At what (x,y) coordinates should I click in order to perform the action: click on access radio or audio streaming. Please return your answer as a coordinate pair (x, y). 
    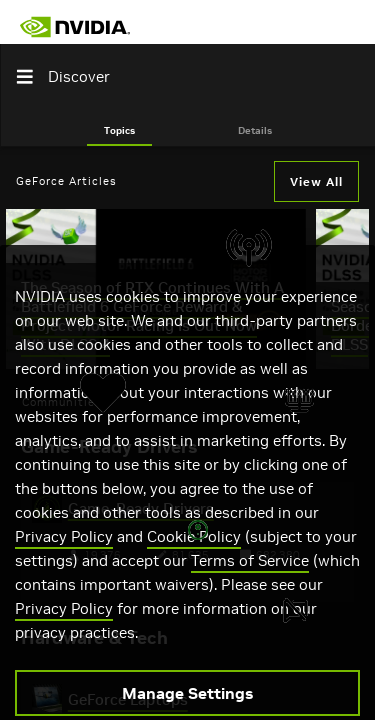
    Looking at the image, I should click on (249, 247).